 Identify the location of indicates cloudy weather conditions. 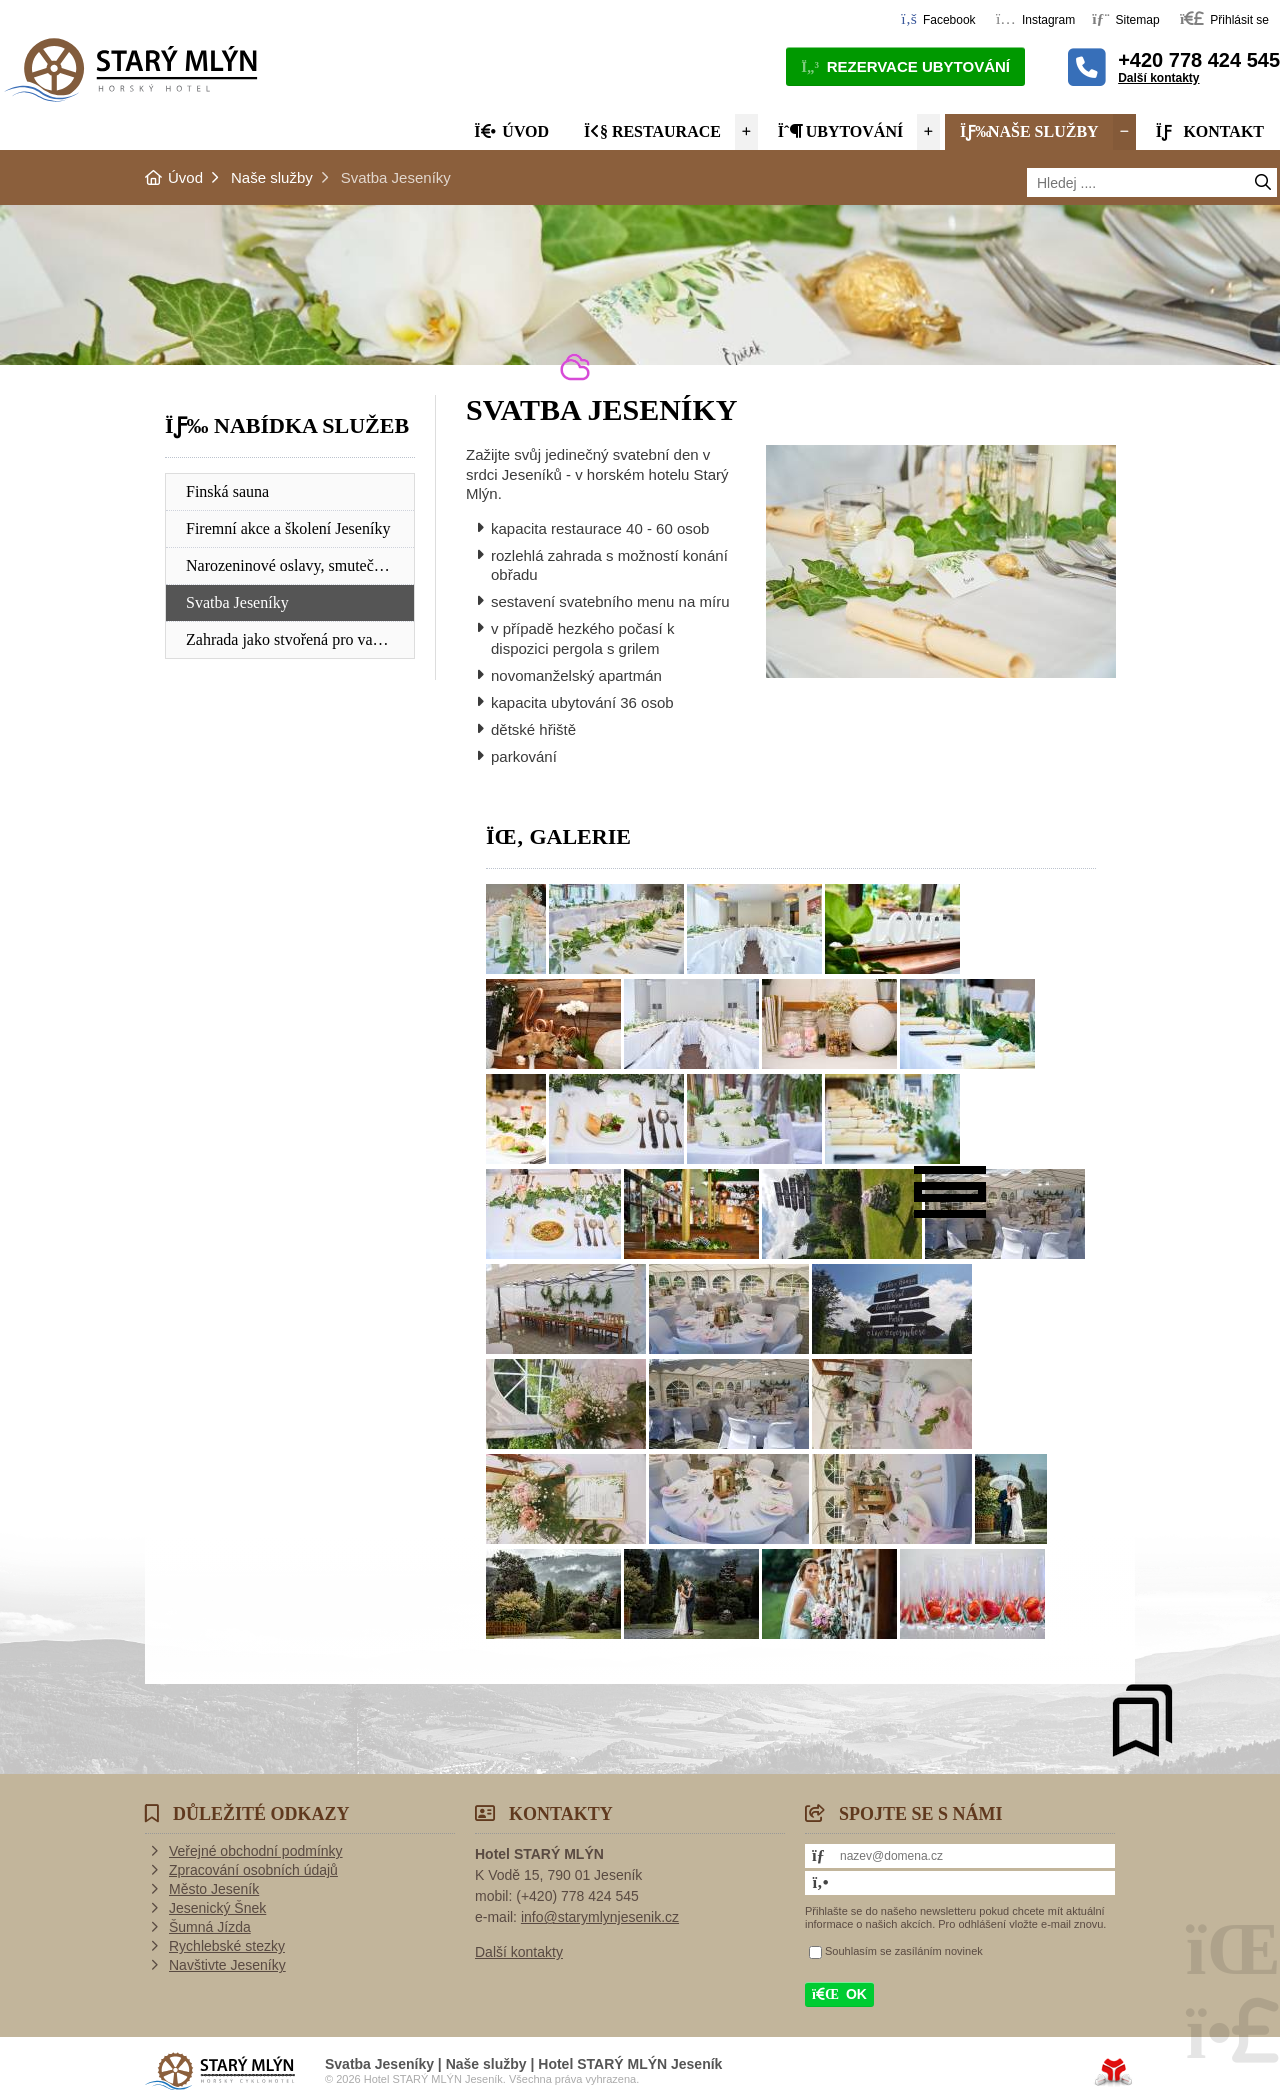
(575, 367).